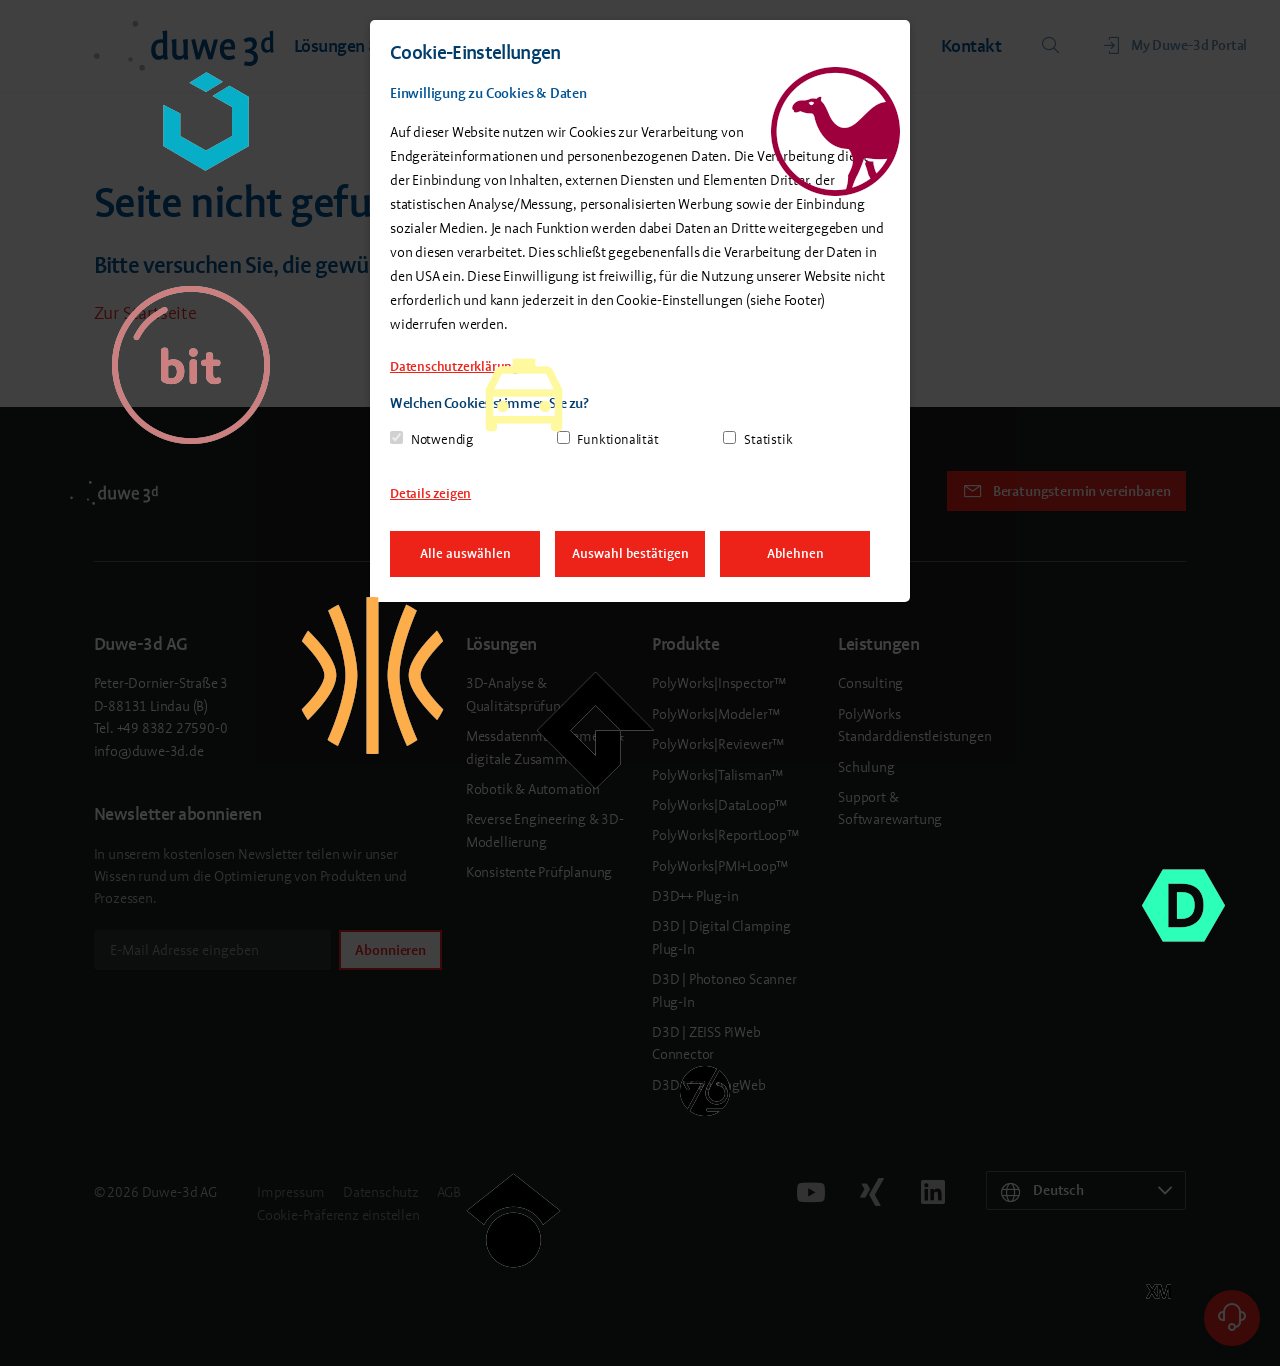 The height and width of the screenshot is (1366, 1280). I want to click on talos logo, so click(372, 675).